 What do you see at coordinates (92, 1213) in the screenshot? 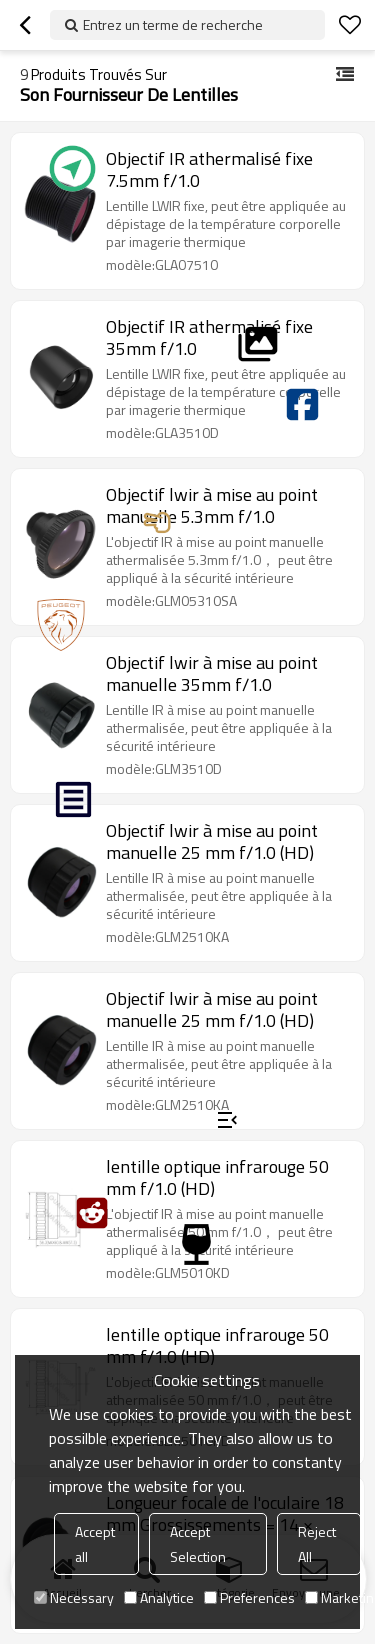
I see `open Reddit app` at bounding box center [92, 1213].